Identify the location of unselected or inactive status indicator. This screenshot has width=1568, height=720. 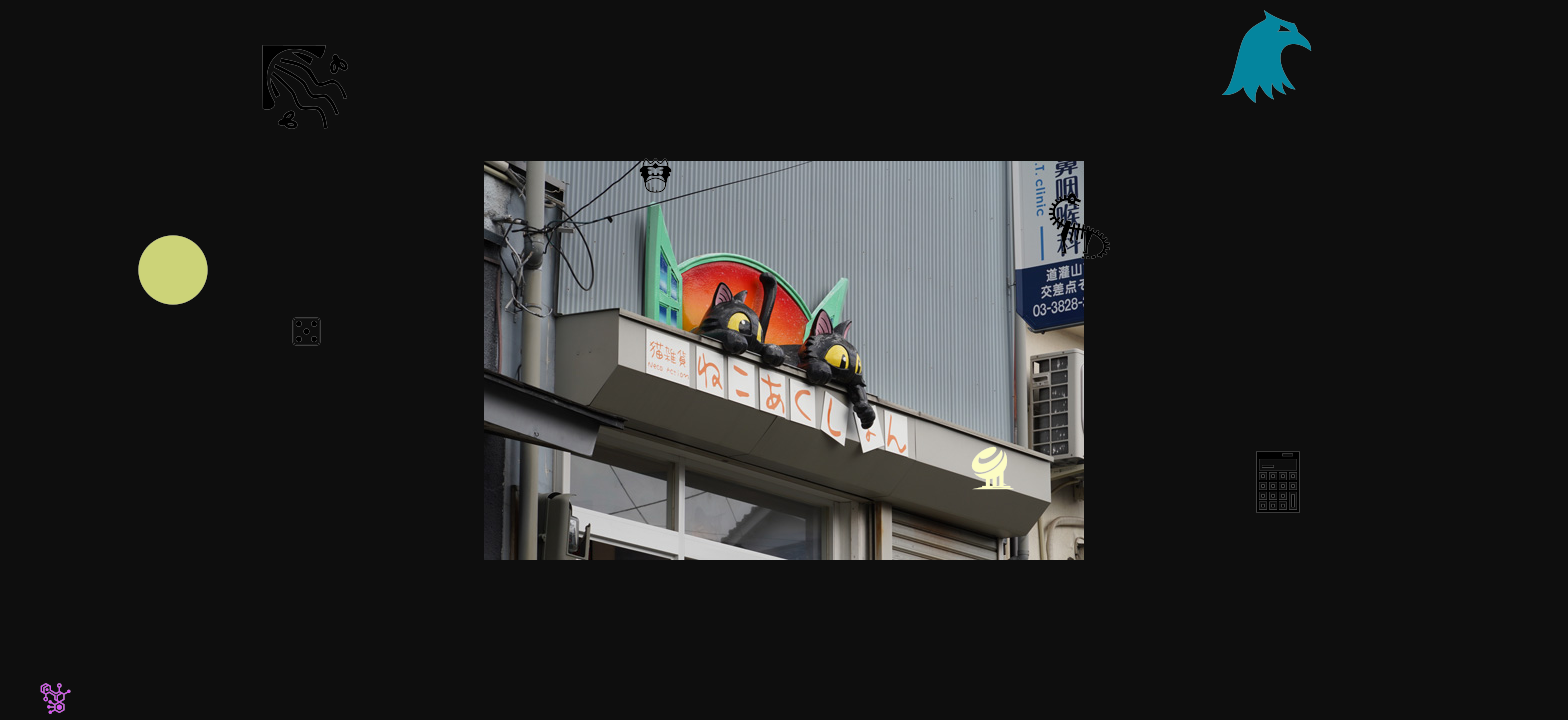
(173, 270).